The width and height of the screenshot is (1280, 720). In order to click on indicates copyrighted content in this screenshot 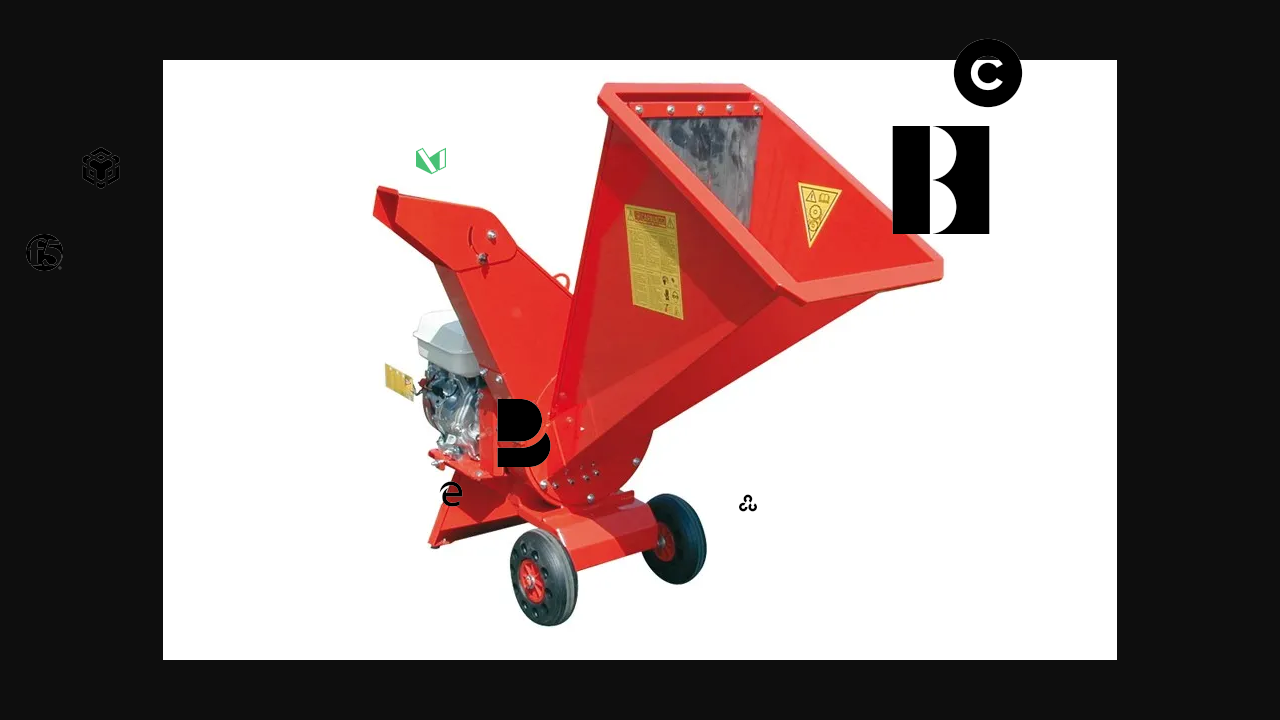, I will do `click(988, 73)`.